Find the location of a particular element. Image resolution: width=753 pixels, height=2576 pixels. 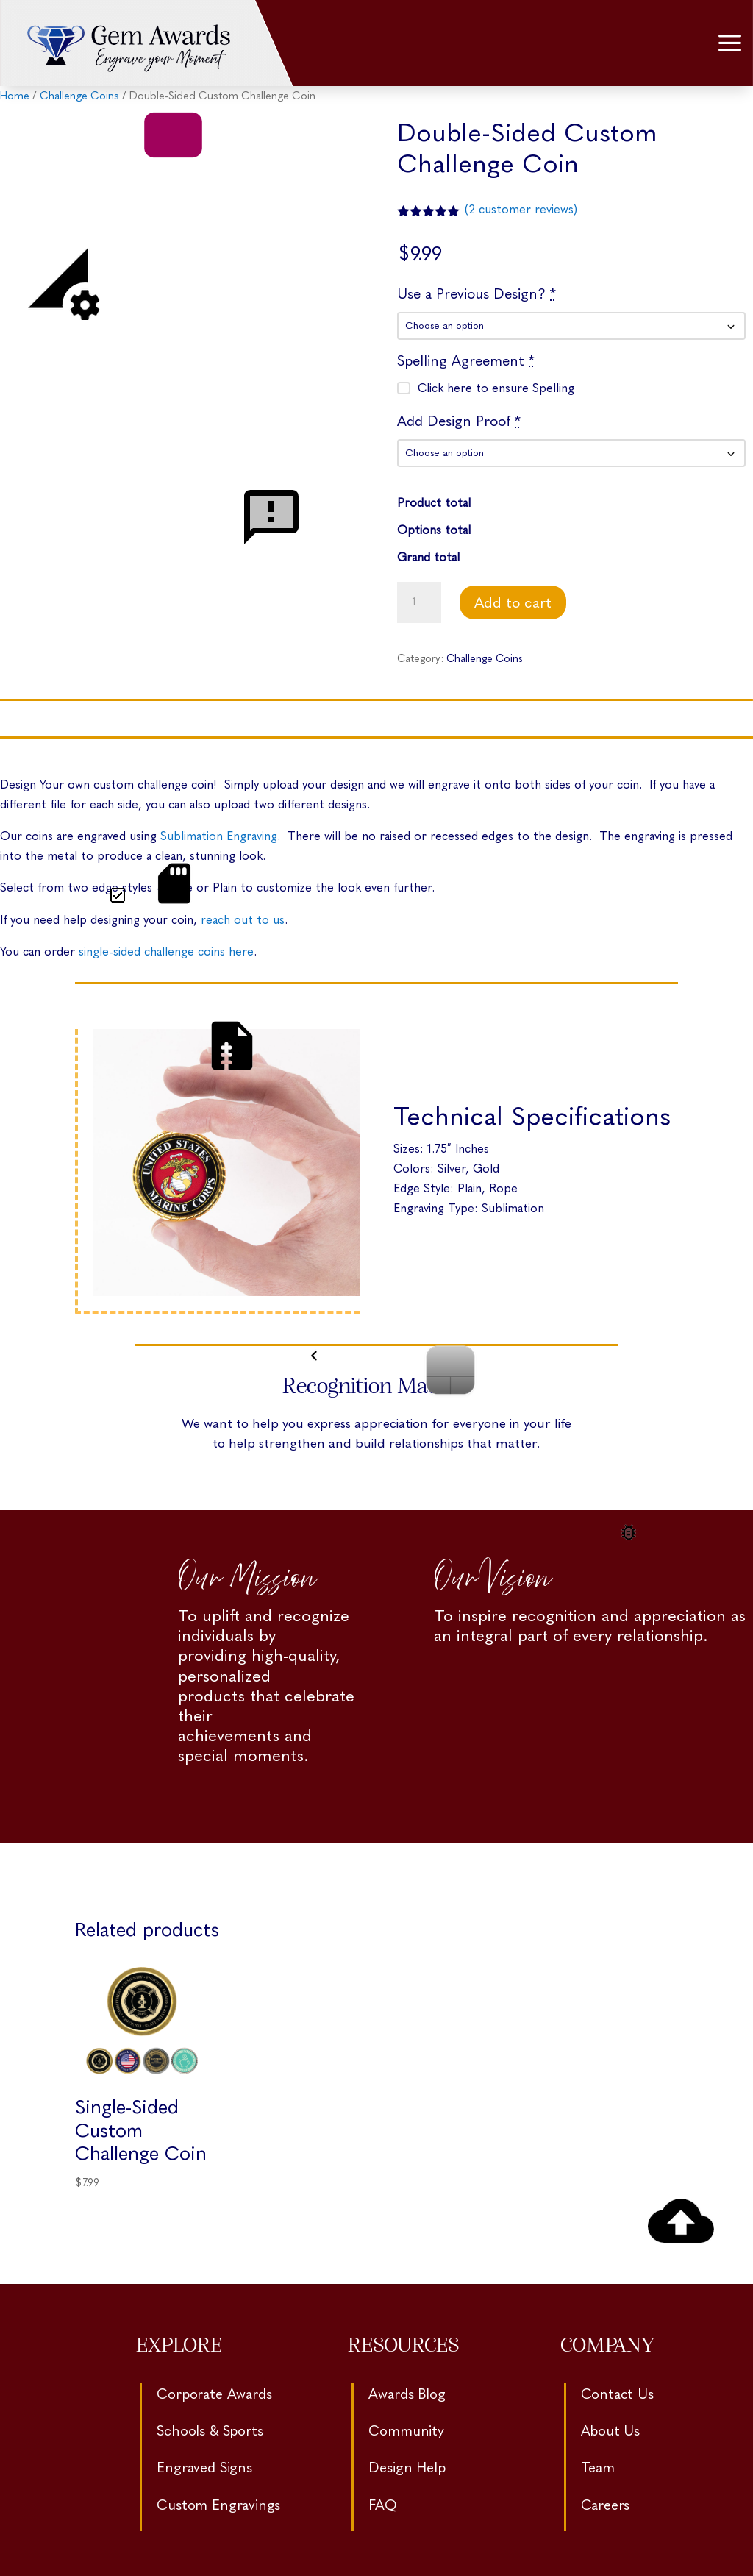

access SD card storage is located at coordinates (174, 883).